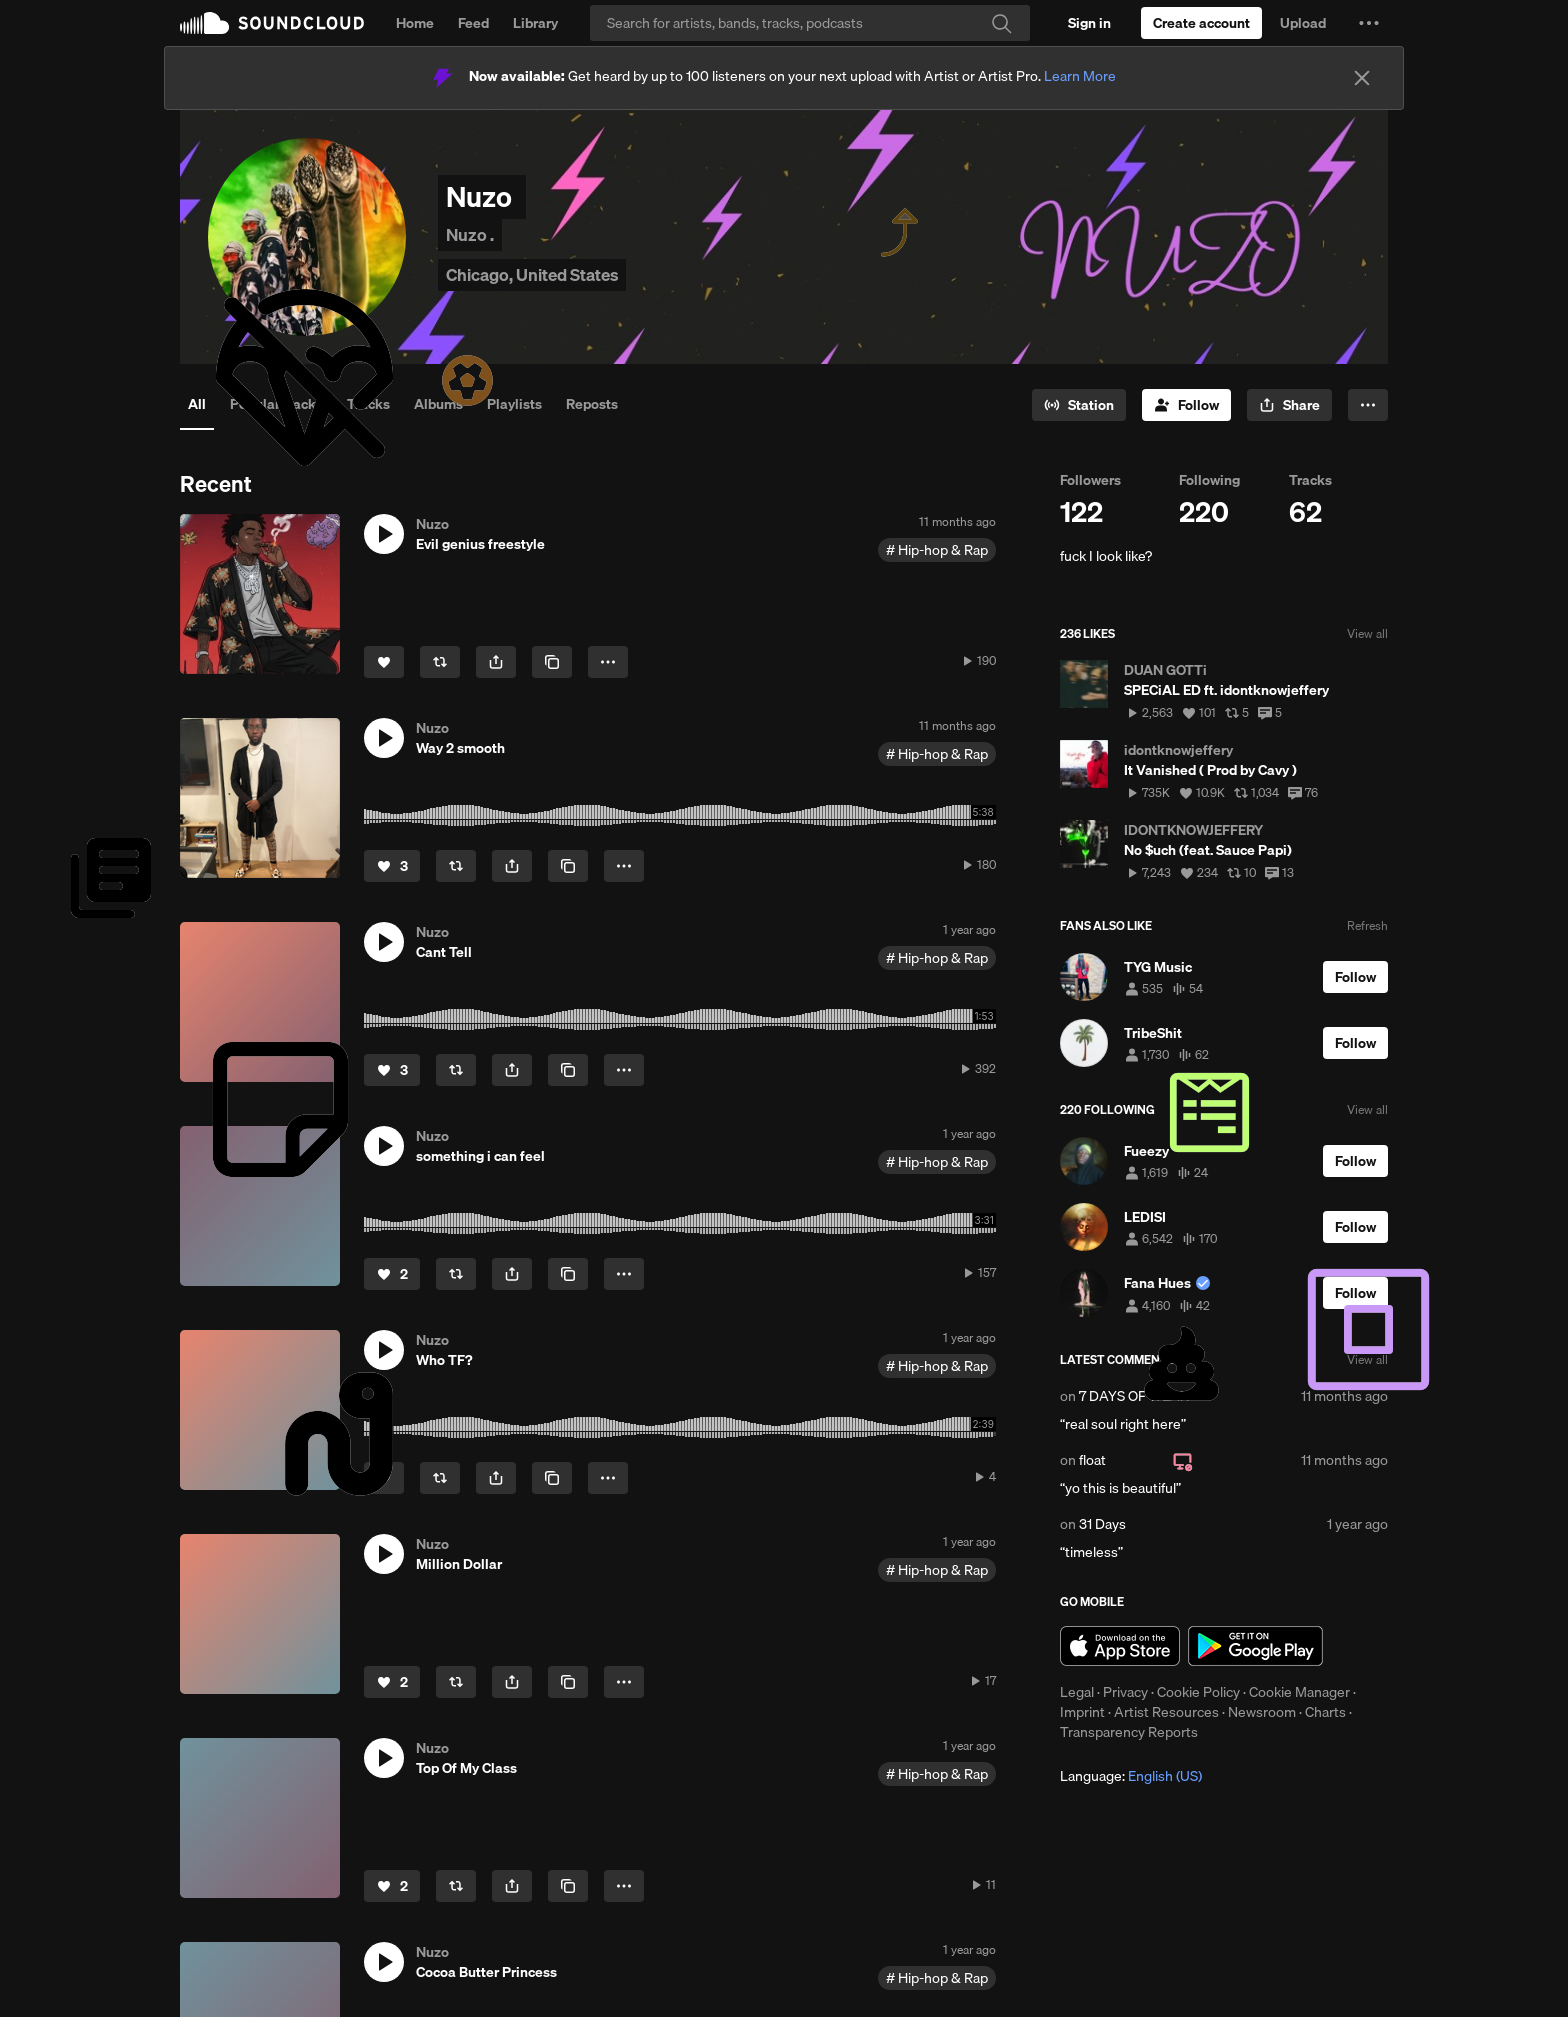  What do you see at coordinates (1182, 1461) in the screenshot?
I see `cancel or disconnect desktop device` at bounding box center [1182, 1461].